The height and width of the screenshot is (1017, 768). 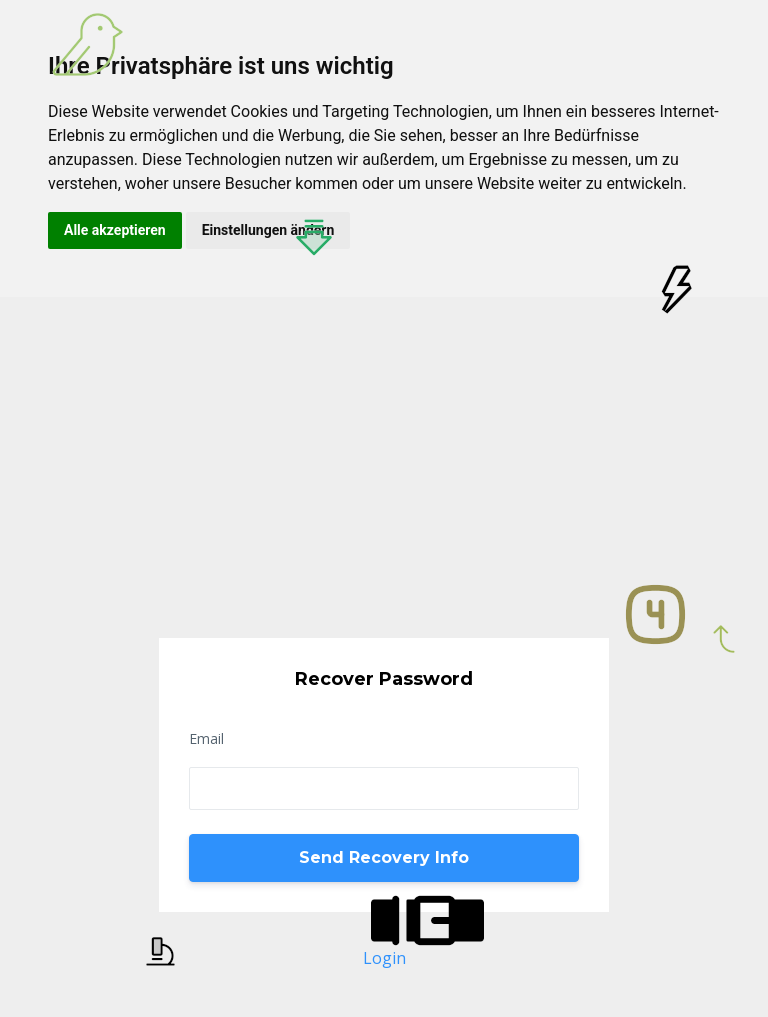 What do you see at coordinates (655, 614) in the screenshot?
I see `indicates step 4 in a multi-step process` at bounding box center [655, 614].